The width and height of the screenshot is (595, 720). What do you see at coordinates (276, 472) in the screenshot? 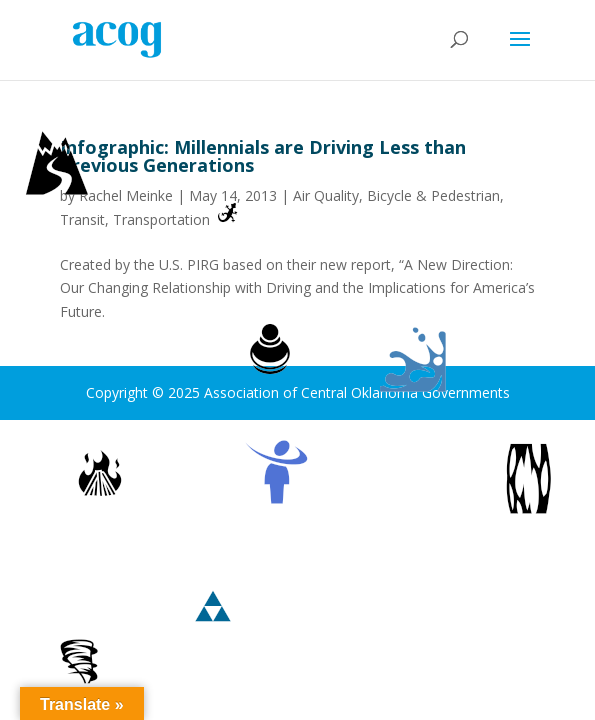
I see `indicates a character or avatar with special status` at bounding box center [276, 472].